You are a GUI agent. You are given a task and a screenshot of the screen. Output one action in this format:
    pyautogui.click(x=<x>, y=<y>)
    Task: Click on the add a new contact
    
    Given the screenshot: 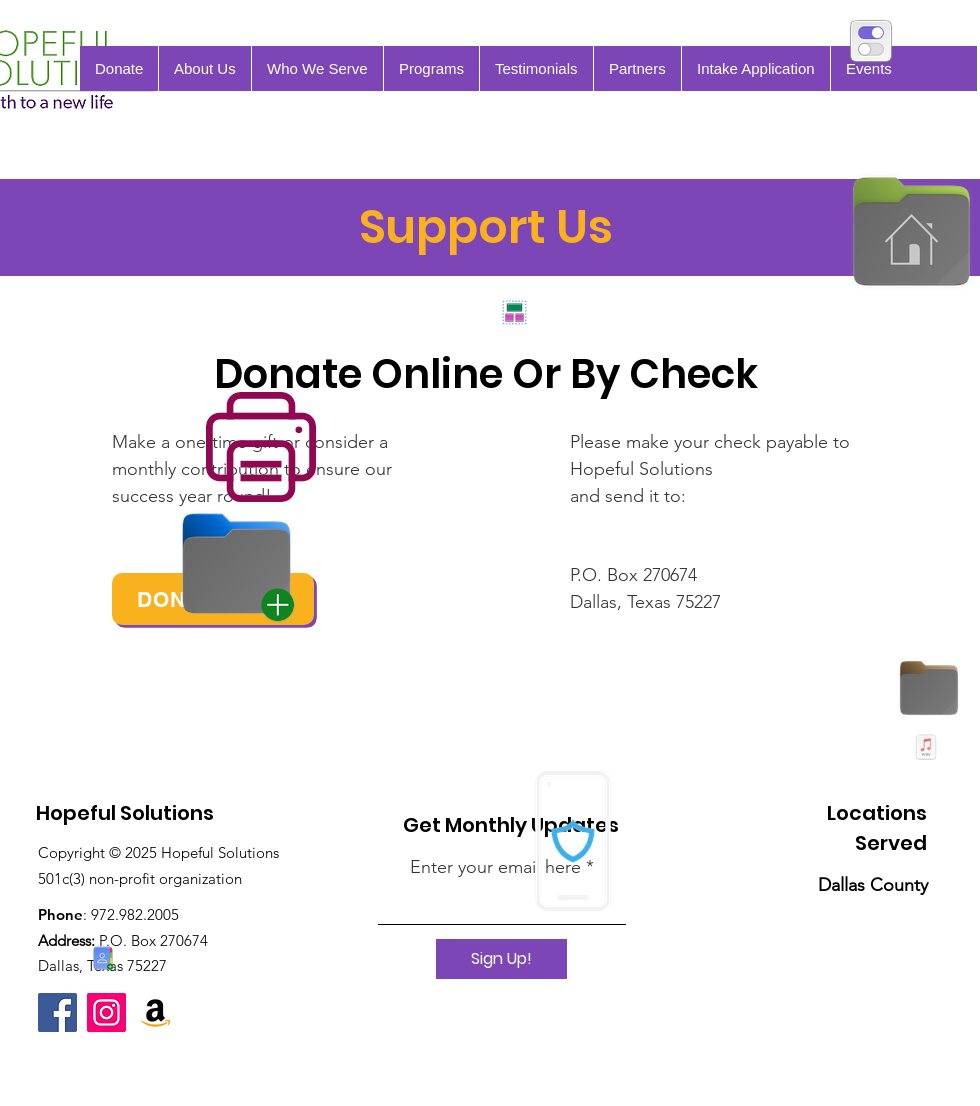 What is the action you would take?
    pyautogui.click(x=103, y=958)
    